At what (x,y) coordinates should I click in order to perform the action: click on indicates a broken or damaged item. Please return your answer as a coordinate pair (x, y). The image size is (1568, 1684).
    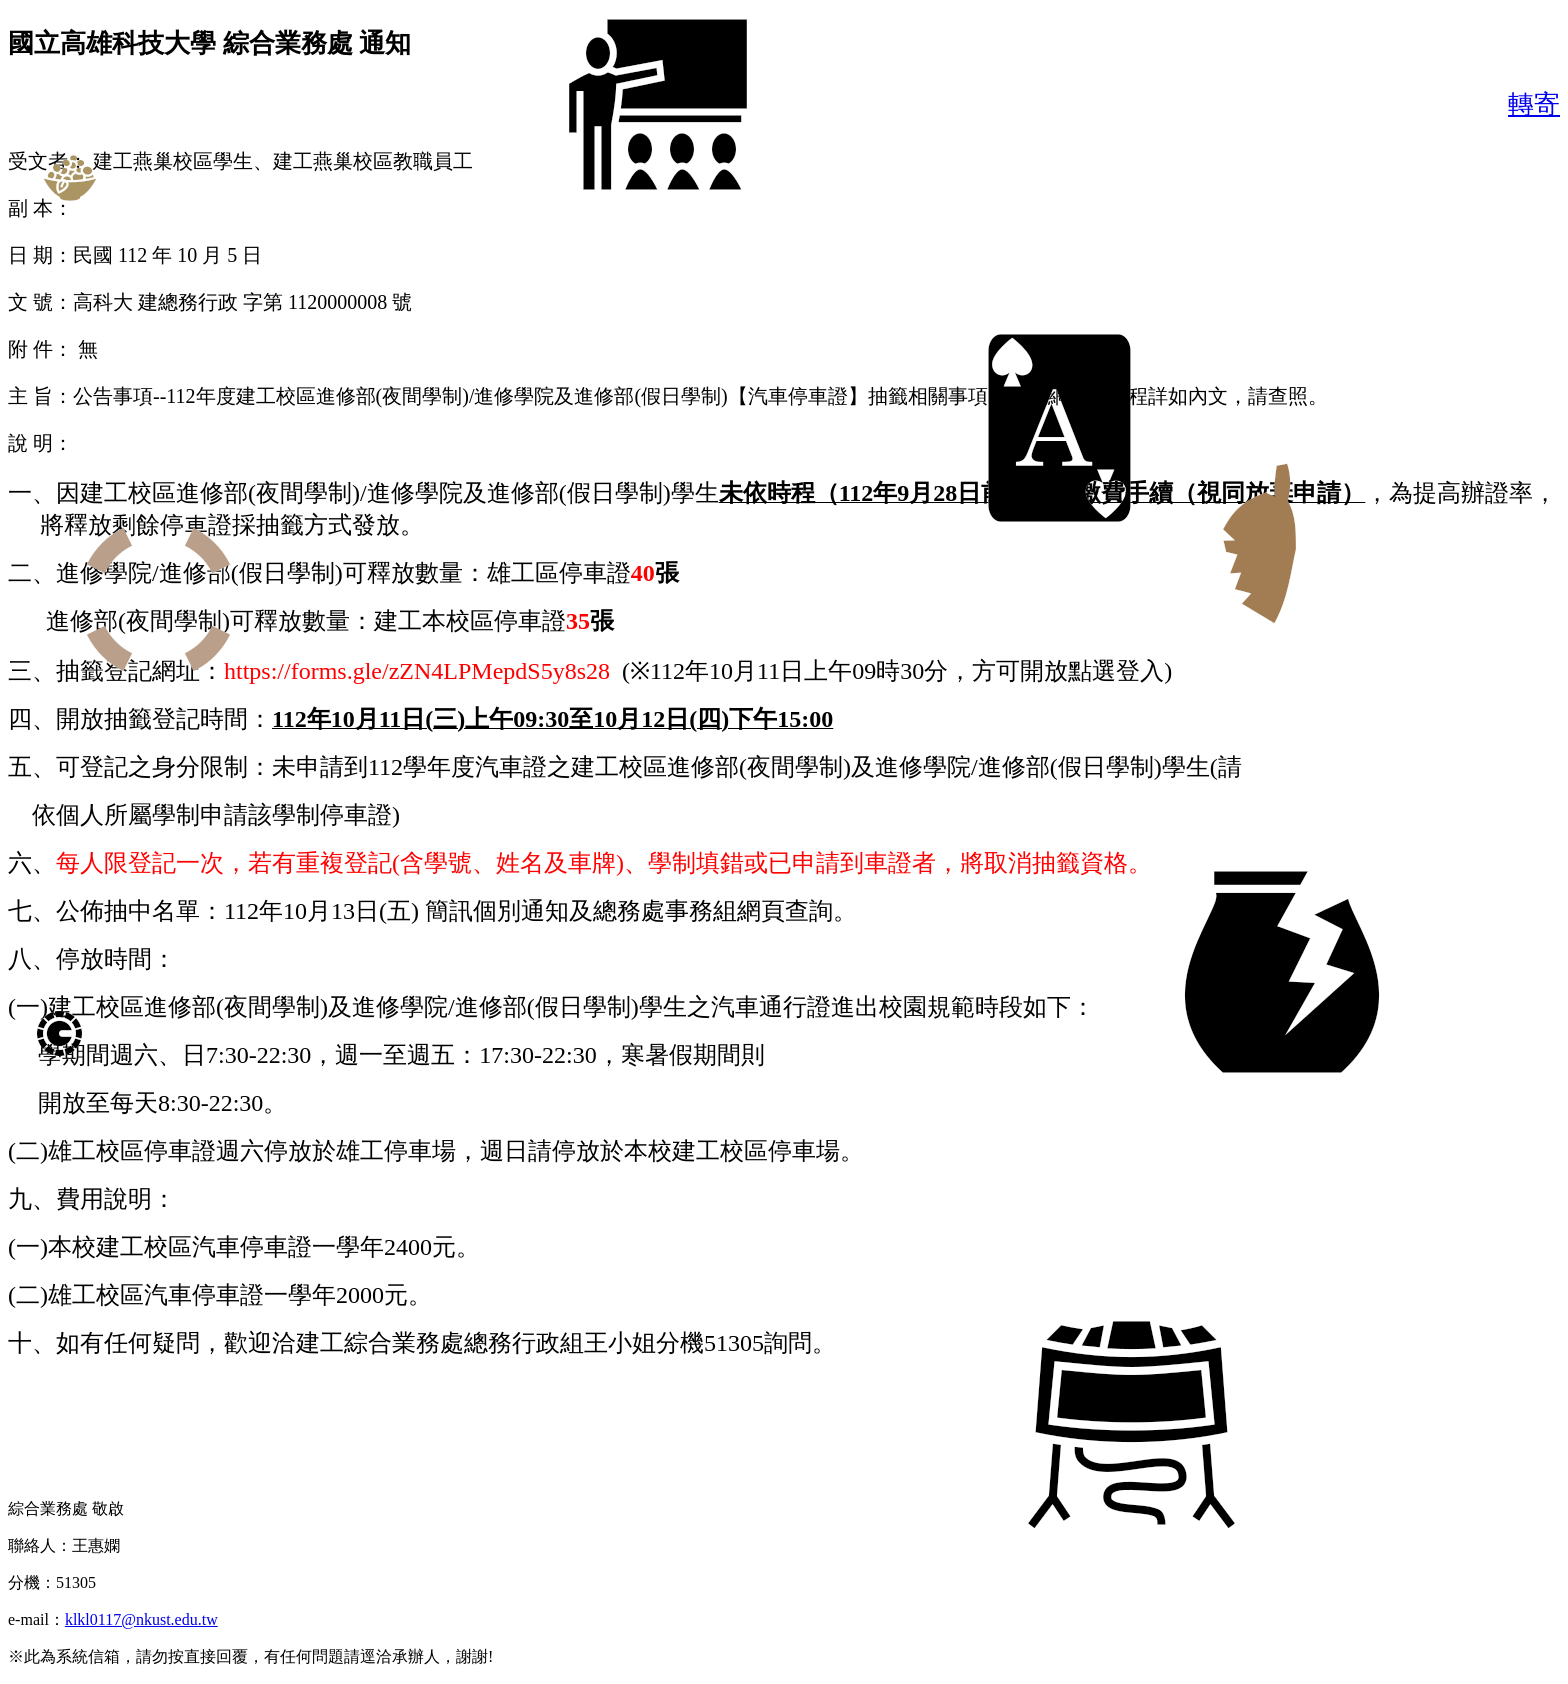
    Looking at the image, I should click on (1282, 972).